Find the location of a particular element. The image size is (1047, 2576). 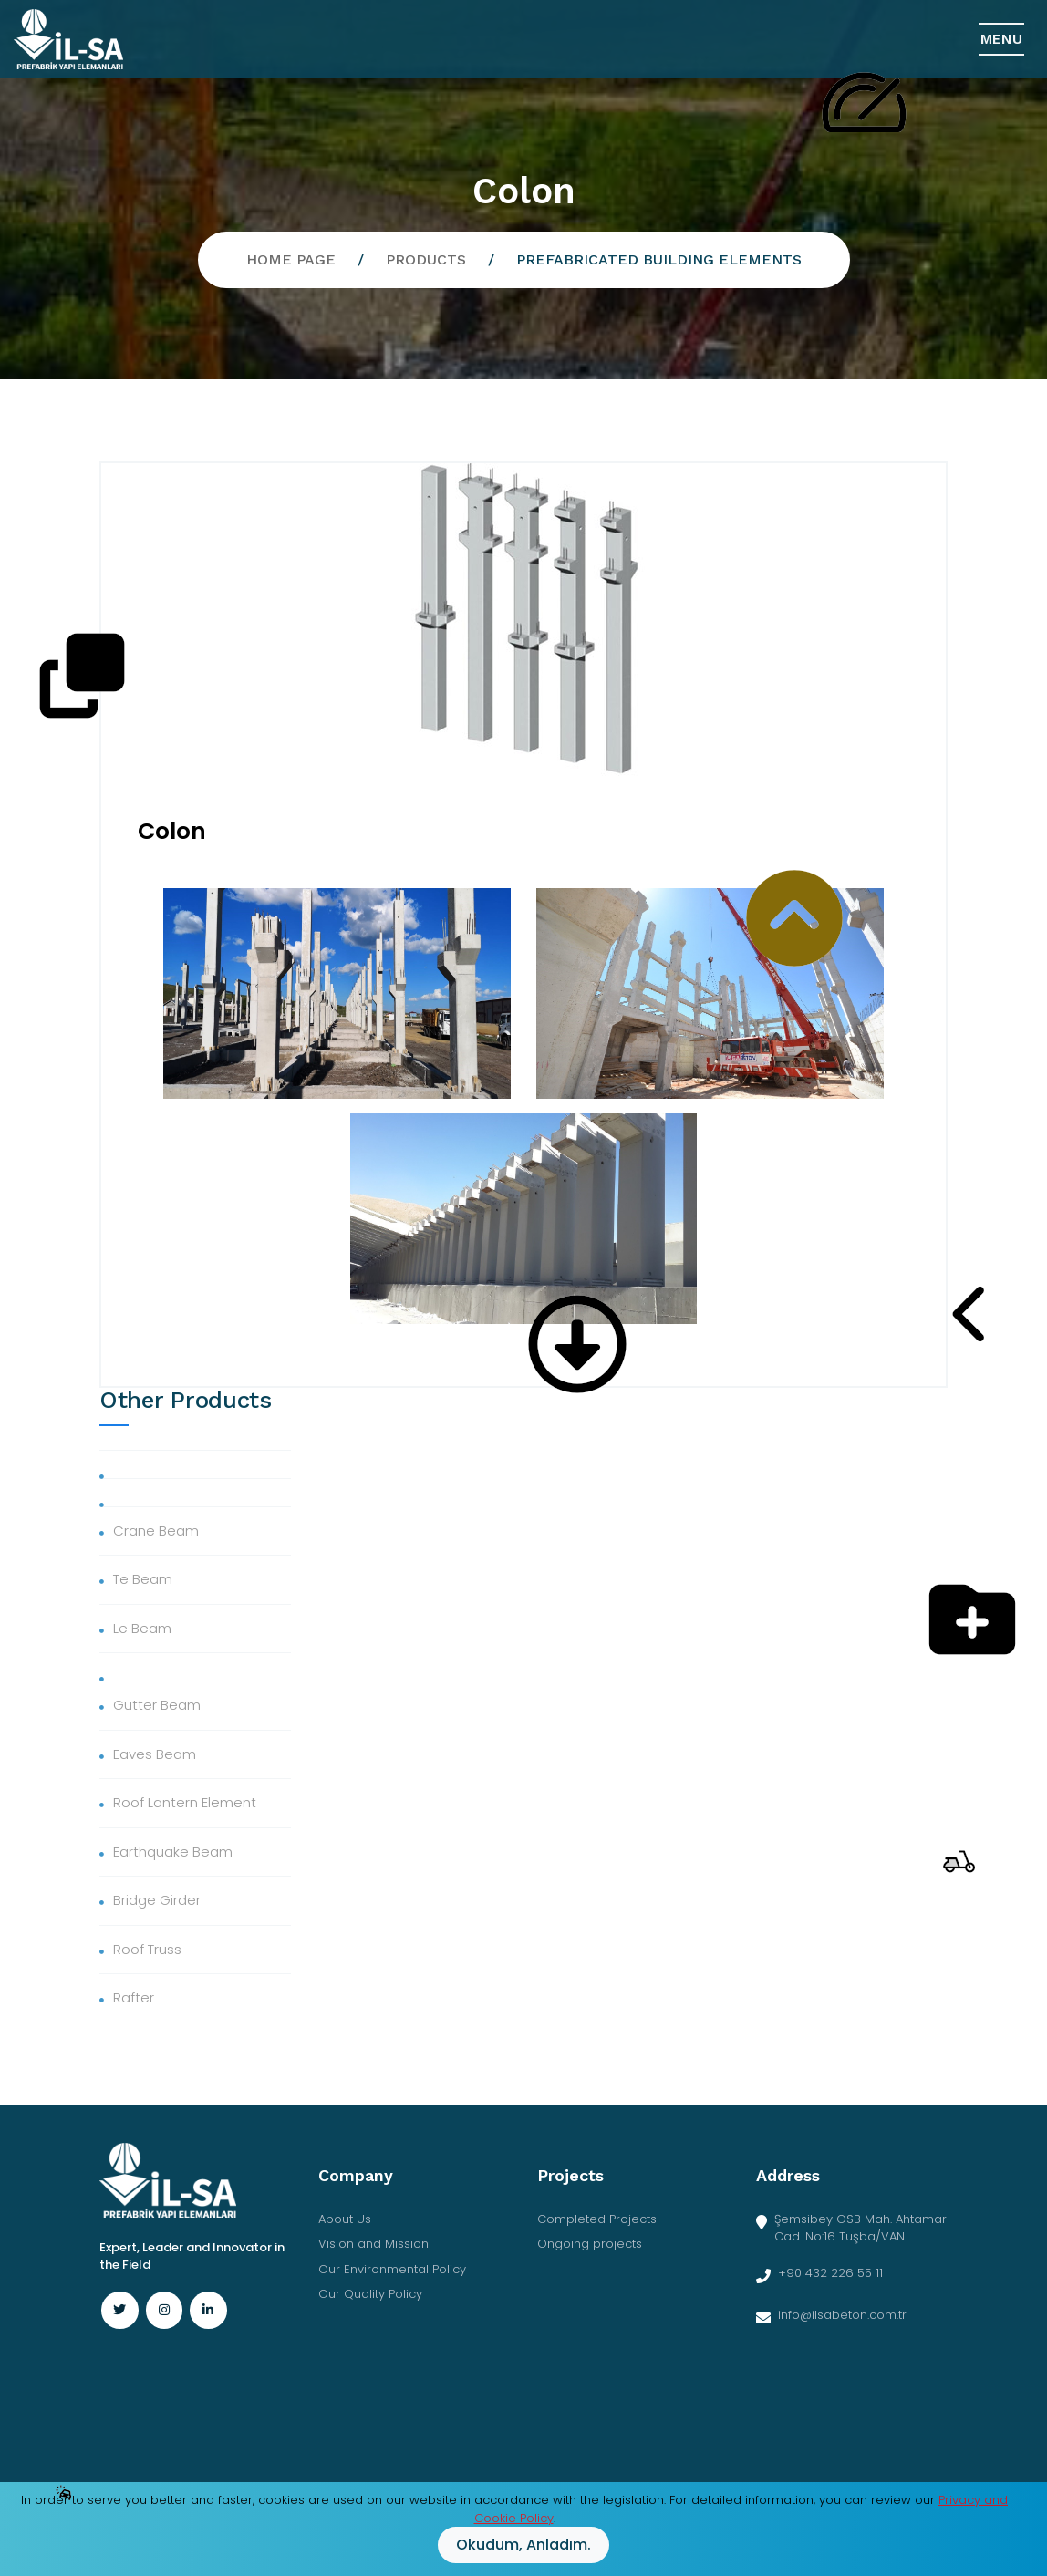

create a new folder is located at coordinates (972, 1622).